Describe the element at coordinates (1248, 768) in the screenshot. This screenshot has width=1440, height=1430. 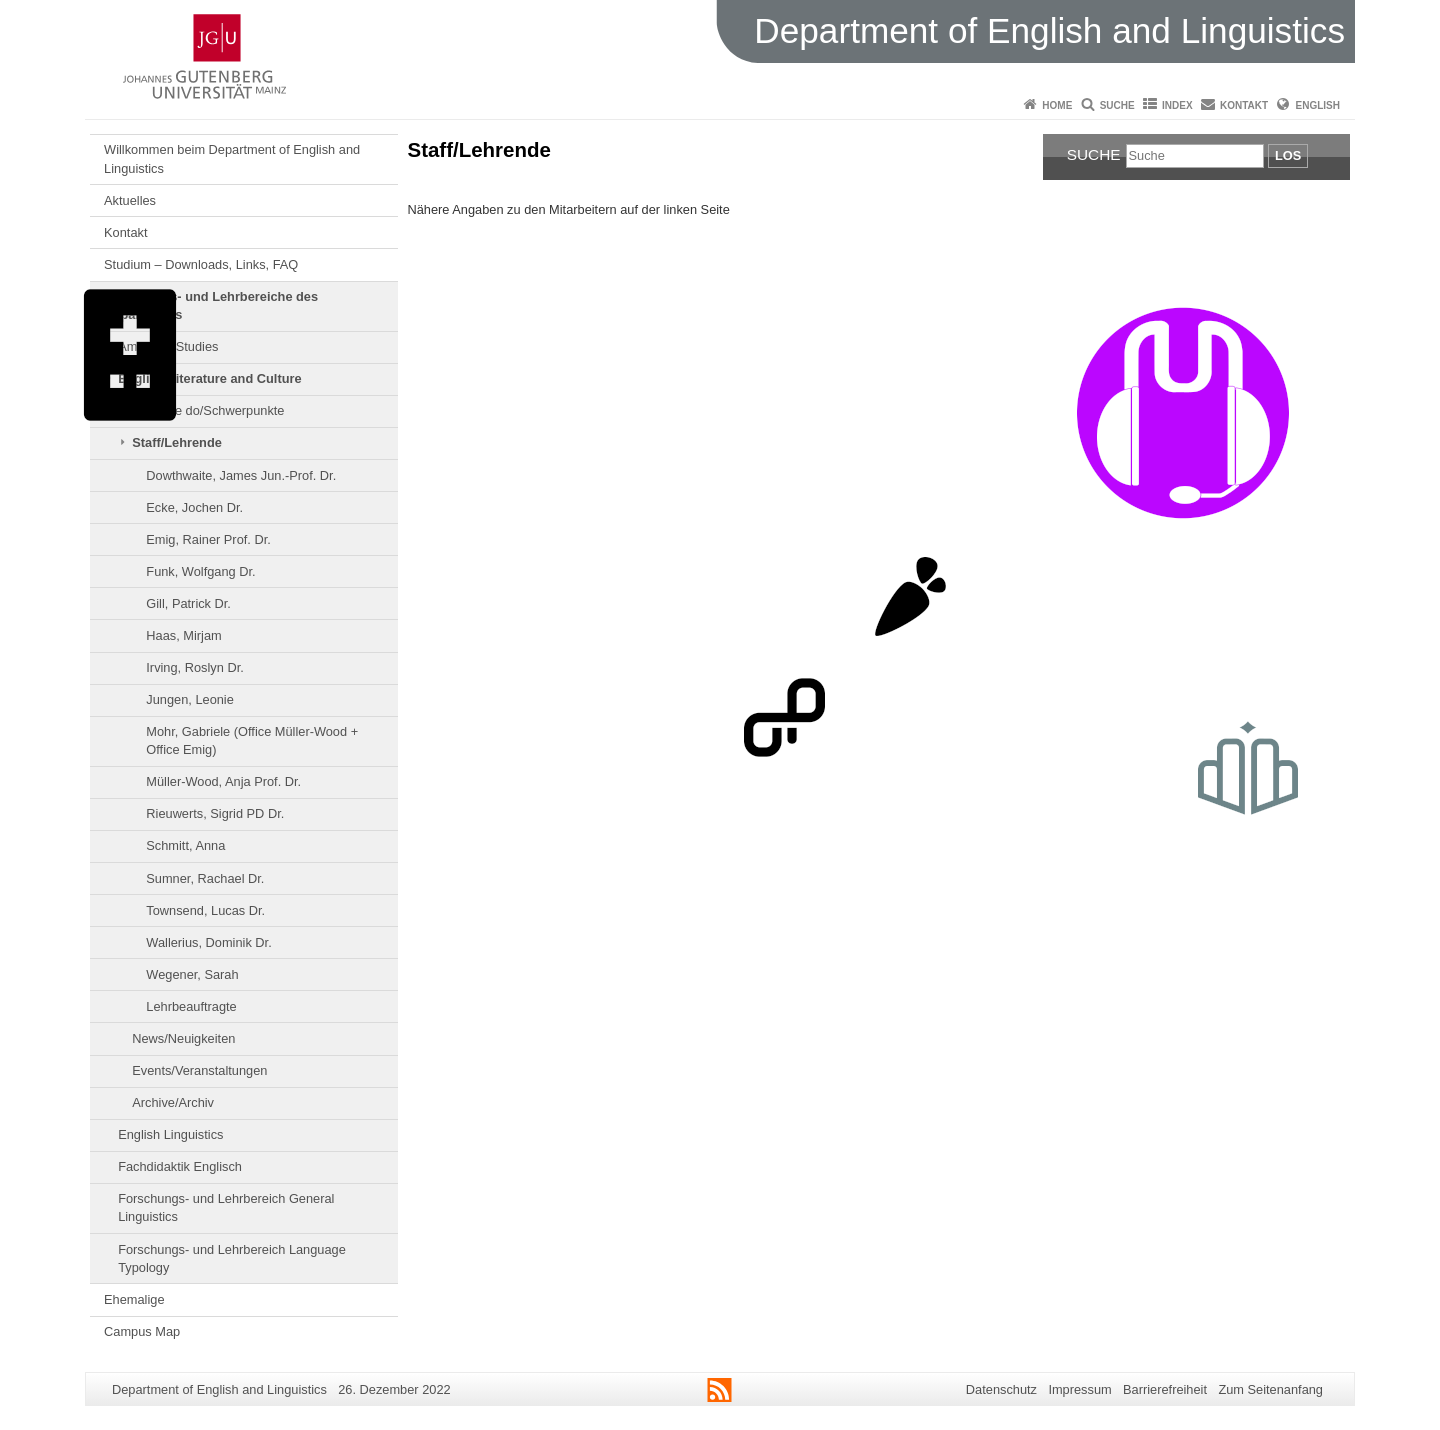
I see `backbone.js framework logo` at that location.